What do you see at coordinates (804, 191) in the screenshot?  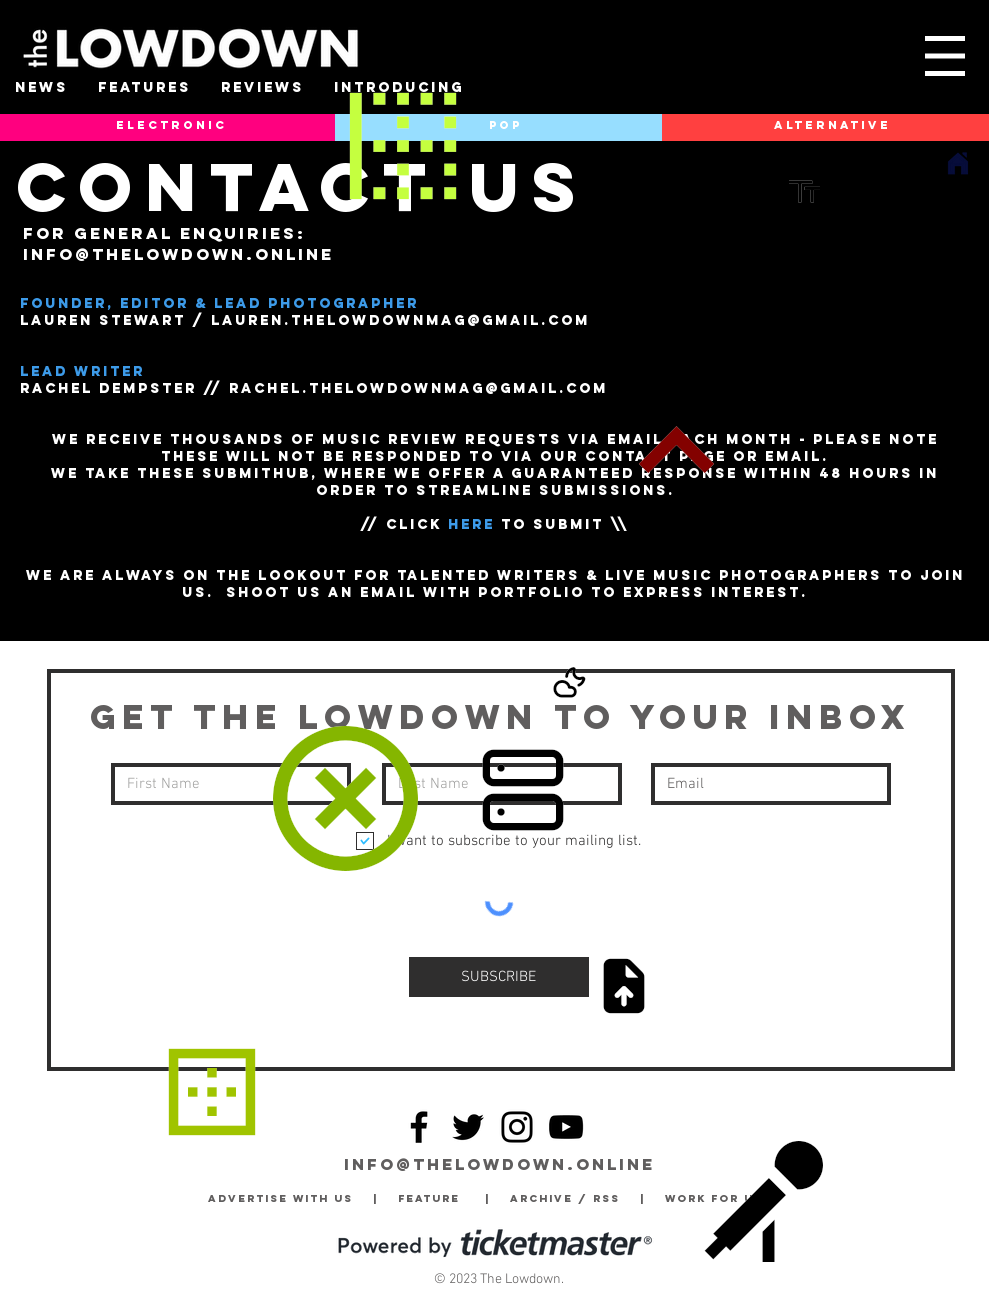 I see `adjust text size settings` at bounding box center [804, 191].